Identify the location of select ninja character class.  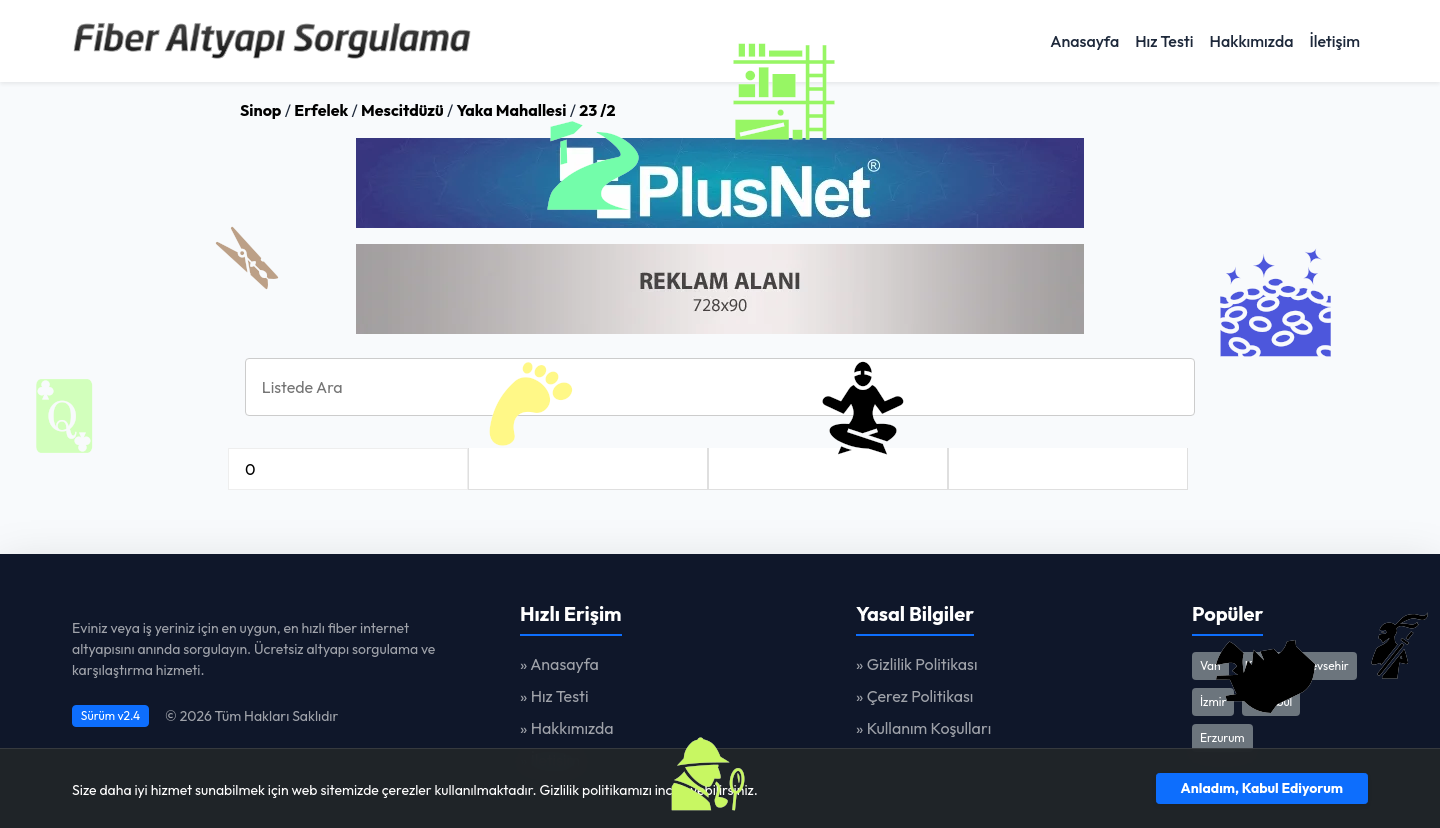
(1399, 645).